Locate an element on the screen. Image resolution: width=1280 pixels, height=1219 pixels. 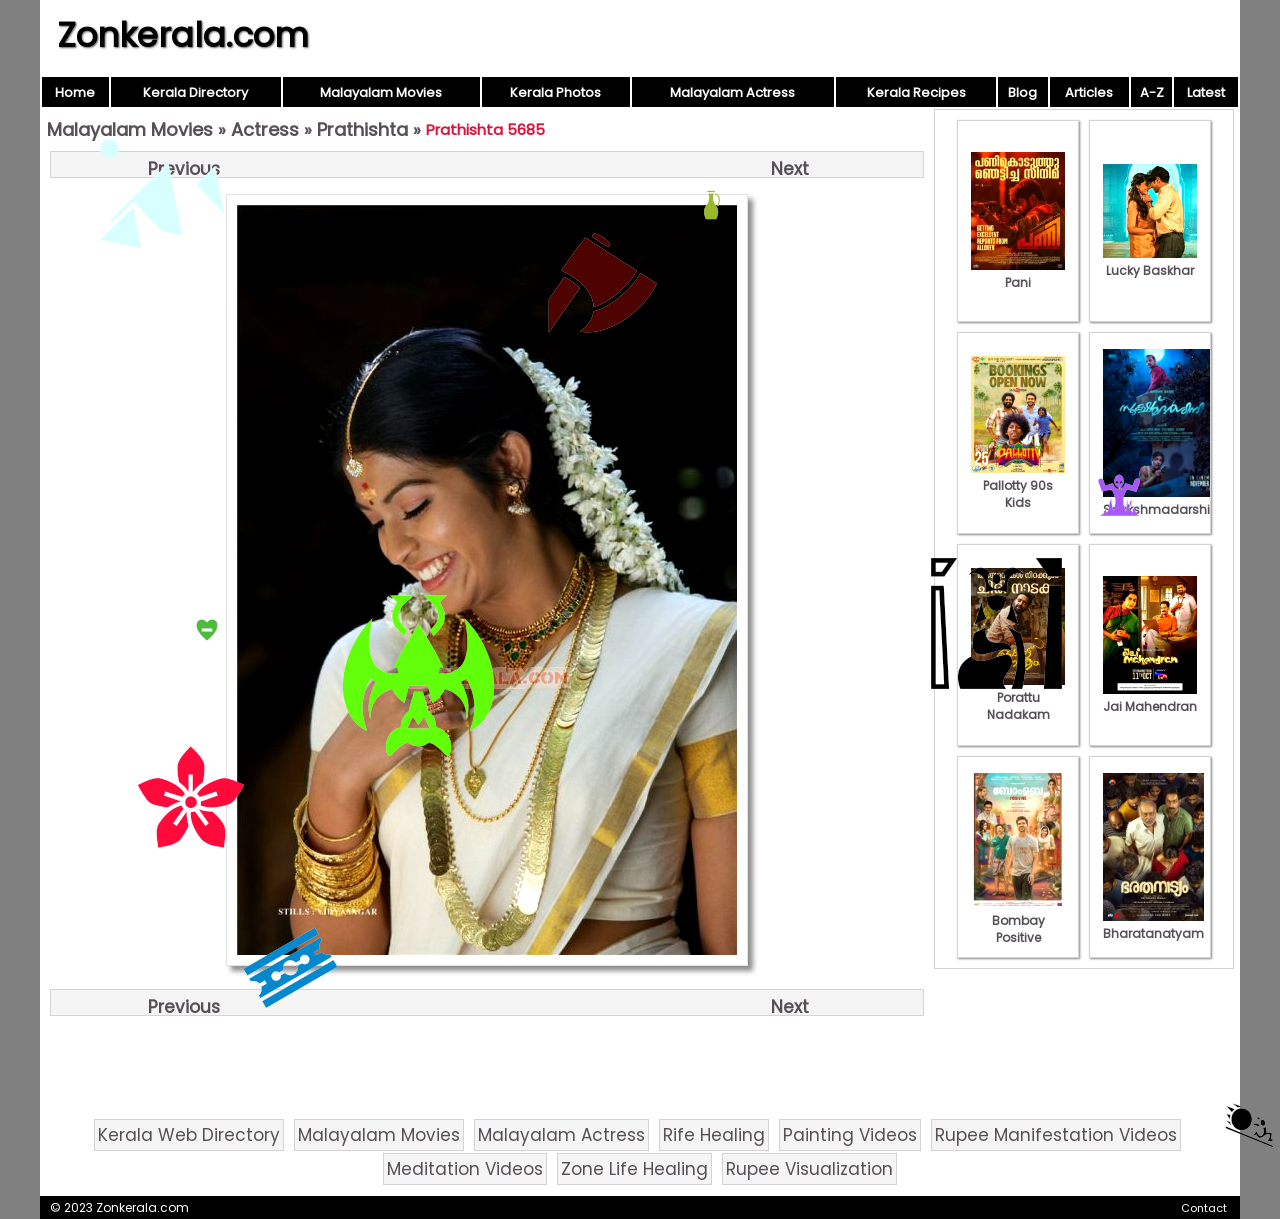
summon or activate ifrit character is located at coordinates (1119, 495).